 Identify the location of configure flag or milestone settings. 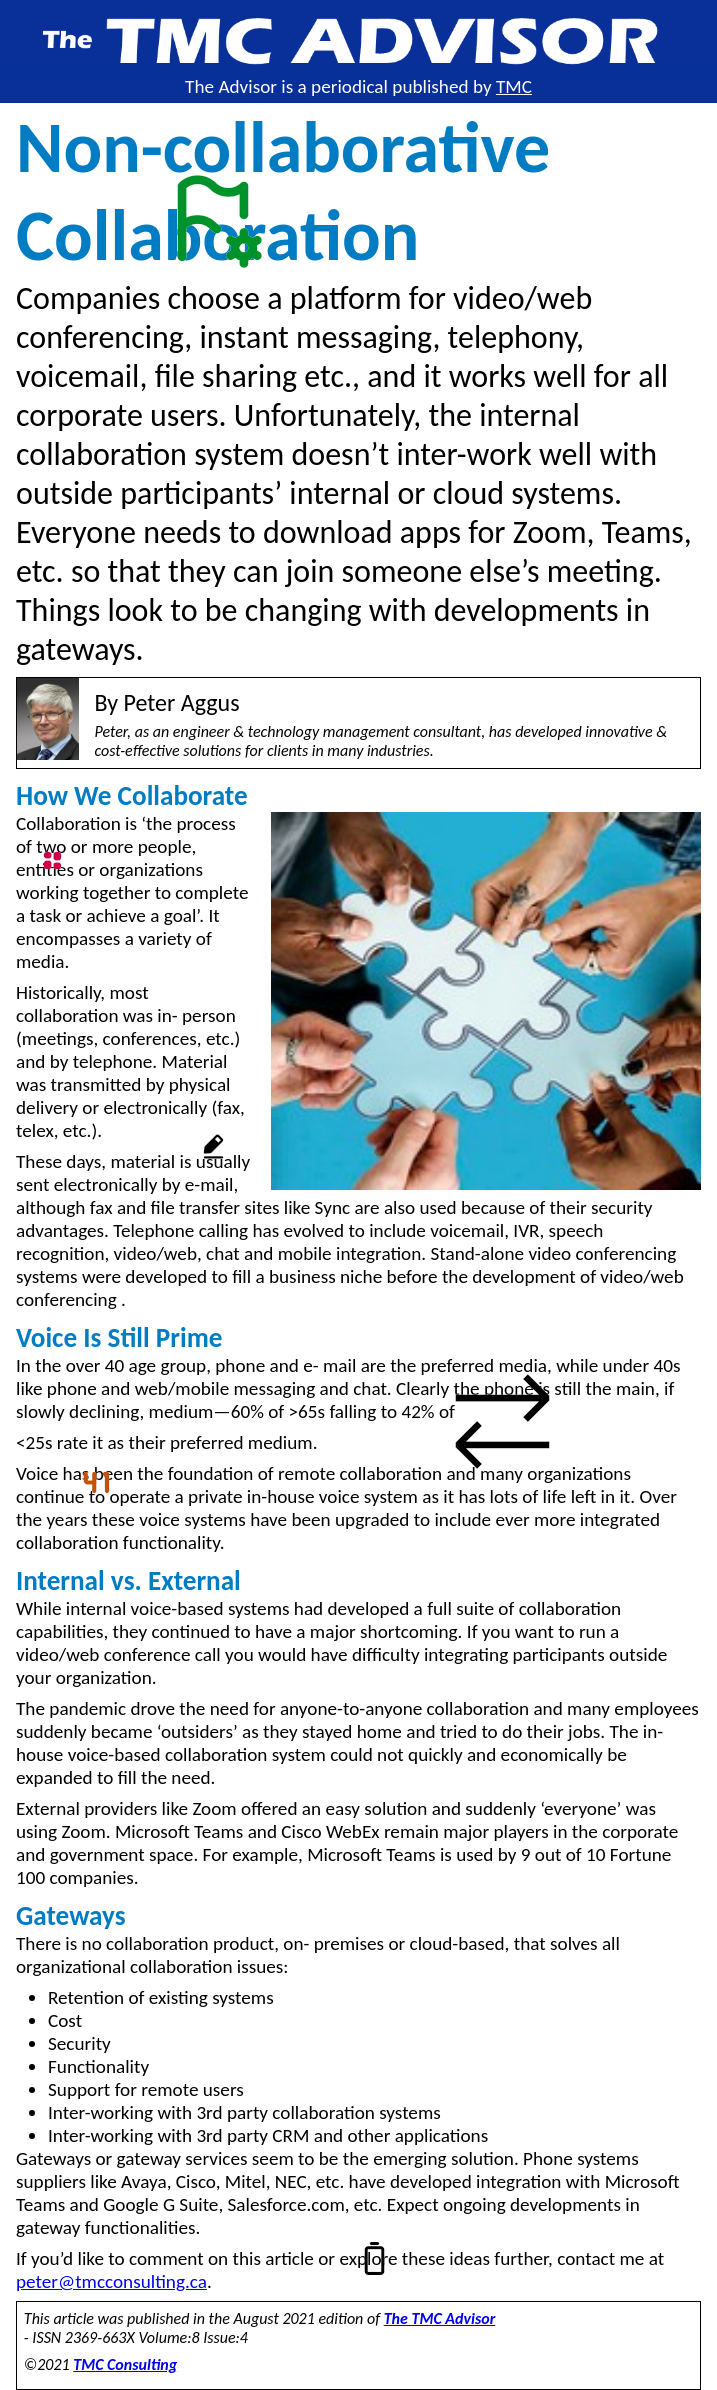
(213, 217).